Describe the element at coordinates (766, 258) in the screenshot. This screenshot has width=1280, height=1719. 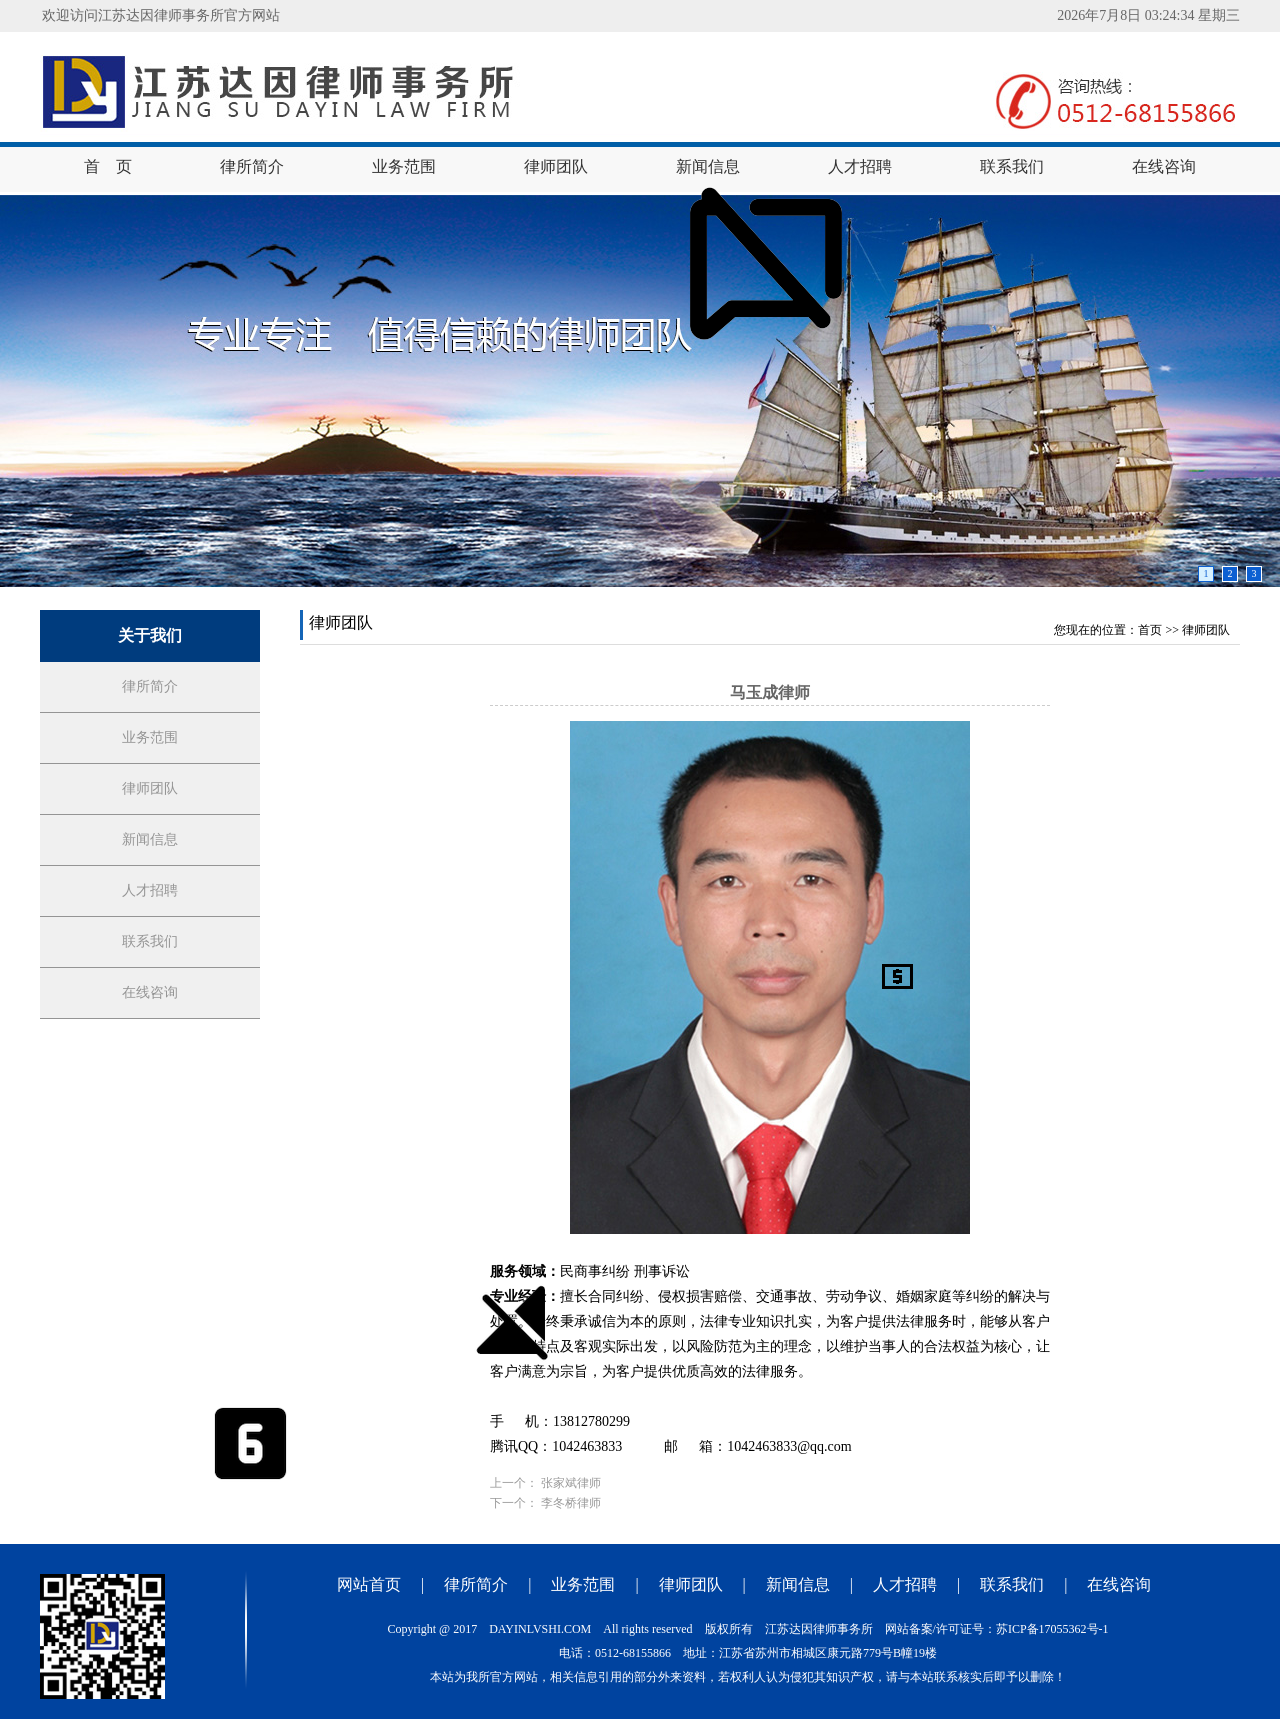
I see `mute or disable chat notifications` at that location.